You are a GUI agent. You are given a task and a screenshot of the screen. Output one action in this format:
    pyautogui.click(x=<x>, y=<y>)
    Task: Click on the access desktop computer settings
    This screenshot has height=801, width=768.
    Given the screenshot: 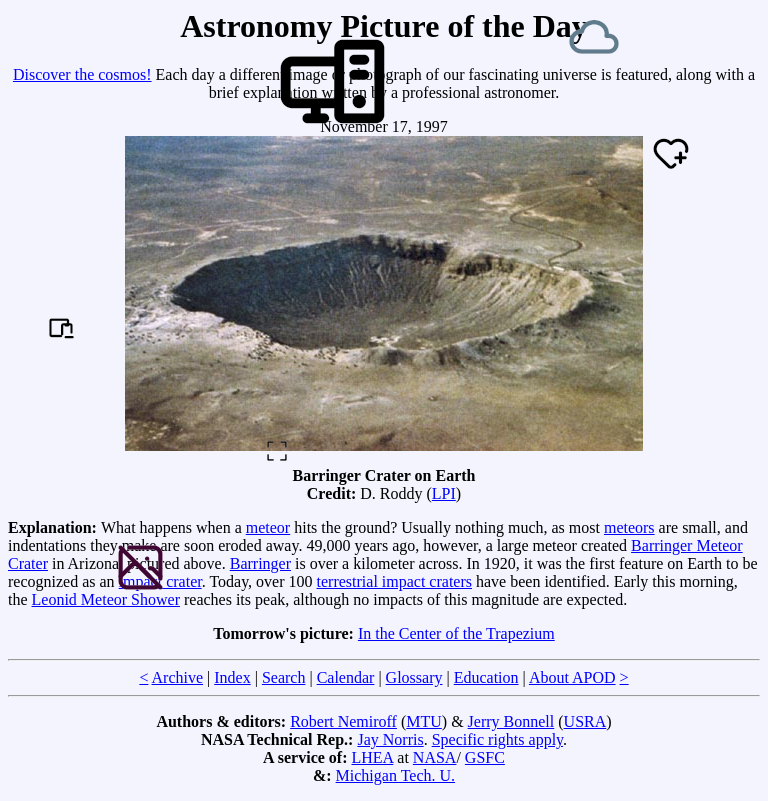 What is the action you would take?
    pyautogui.click(x=332, y=81)
    